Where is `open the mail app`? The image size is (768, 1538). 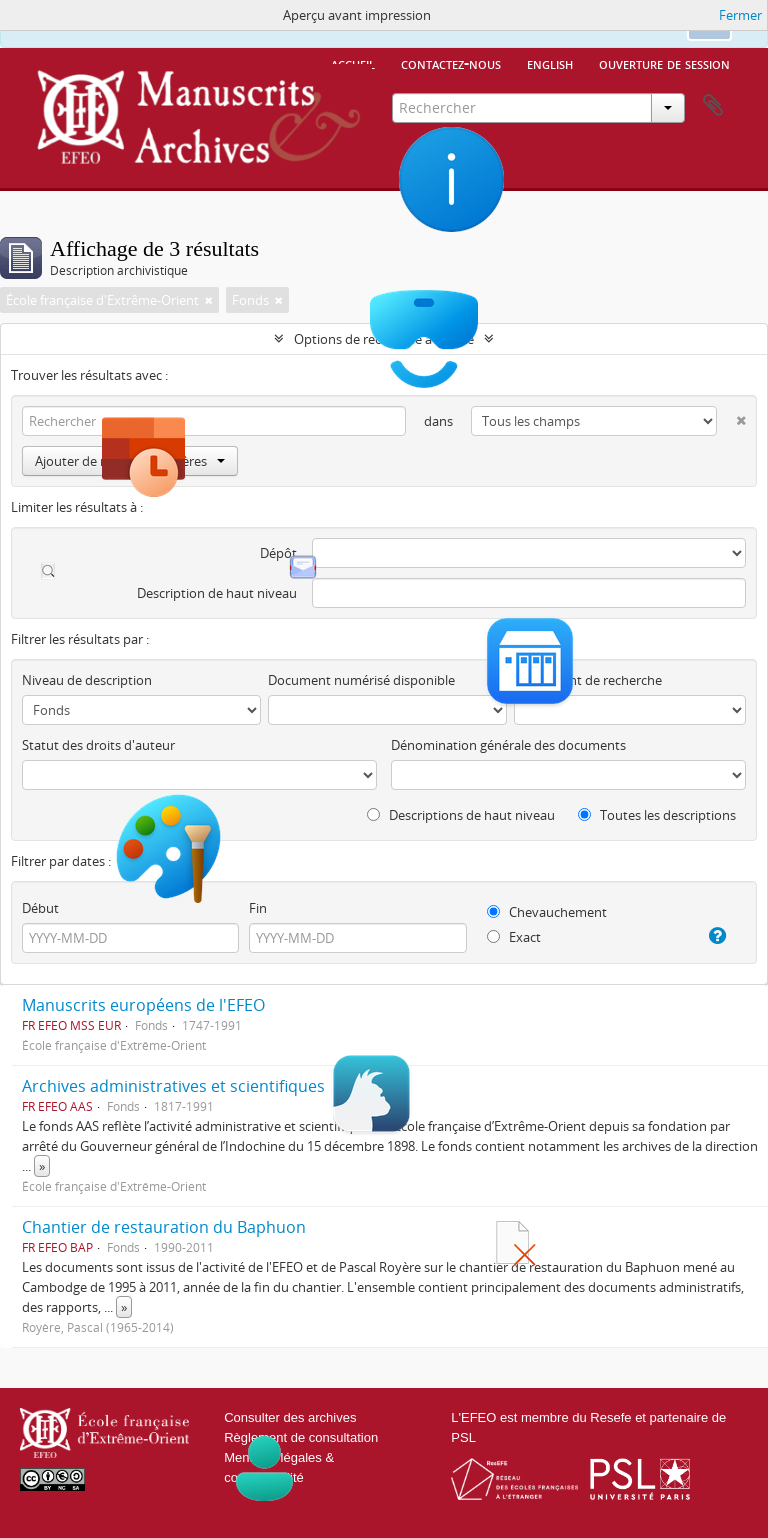
open the mail app is located at coordinates (303, 567).